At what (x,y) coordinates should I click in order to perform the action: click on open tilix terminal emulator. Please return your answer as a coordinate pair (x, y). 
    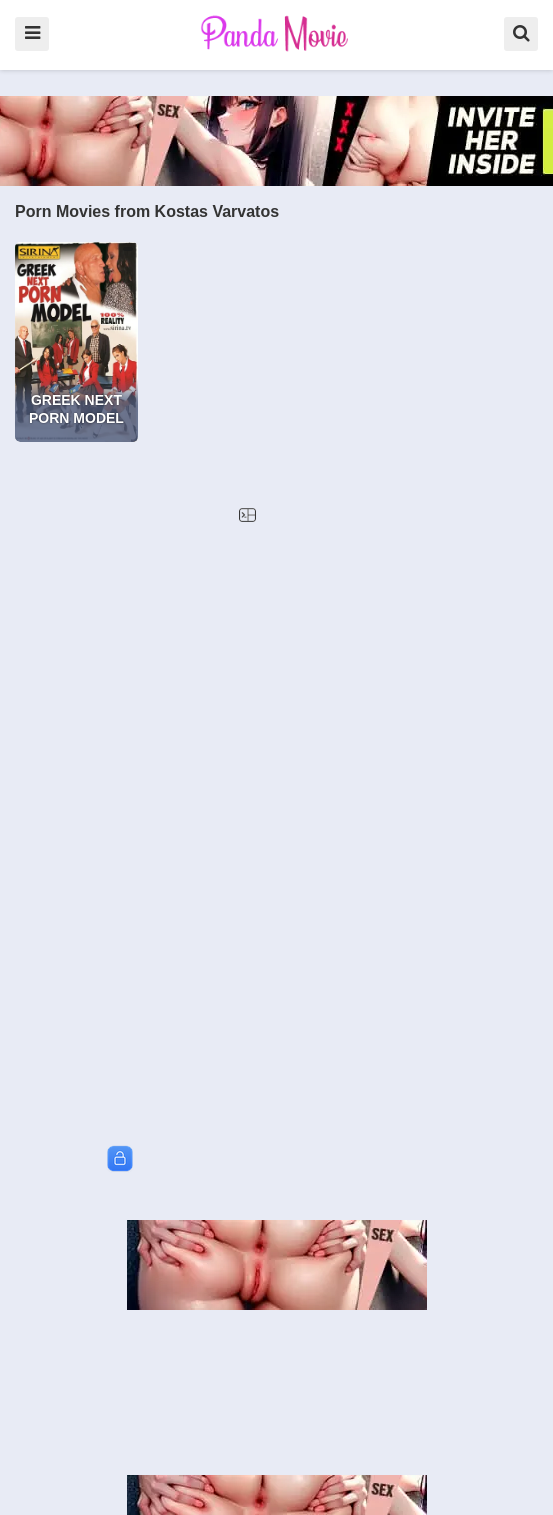
    Looking at the image, I should click on (247, 514).